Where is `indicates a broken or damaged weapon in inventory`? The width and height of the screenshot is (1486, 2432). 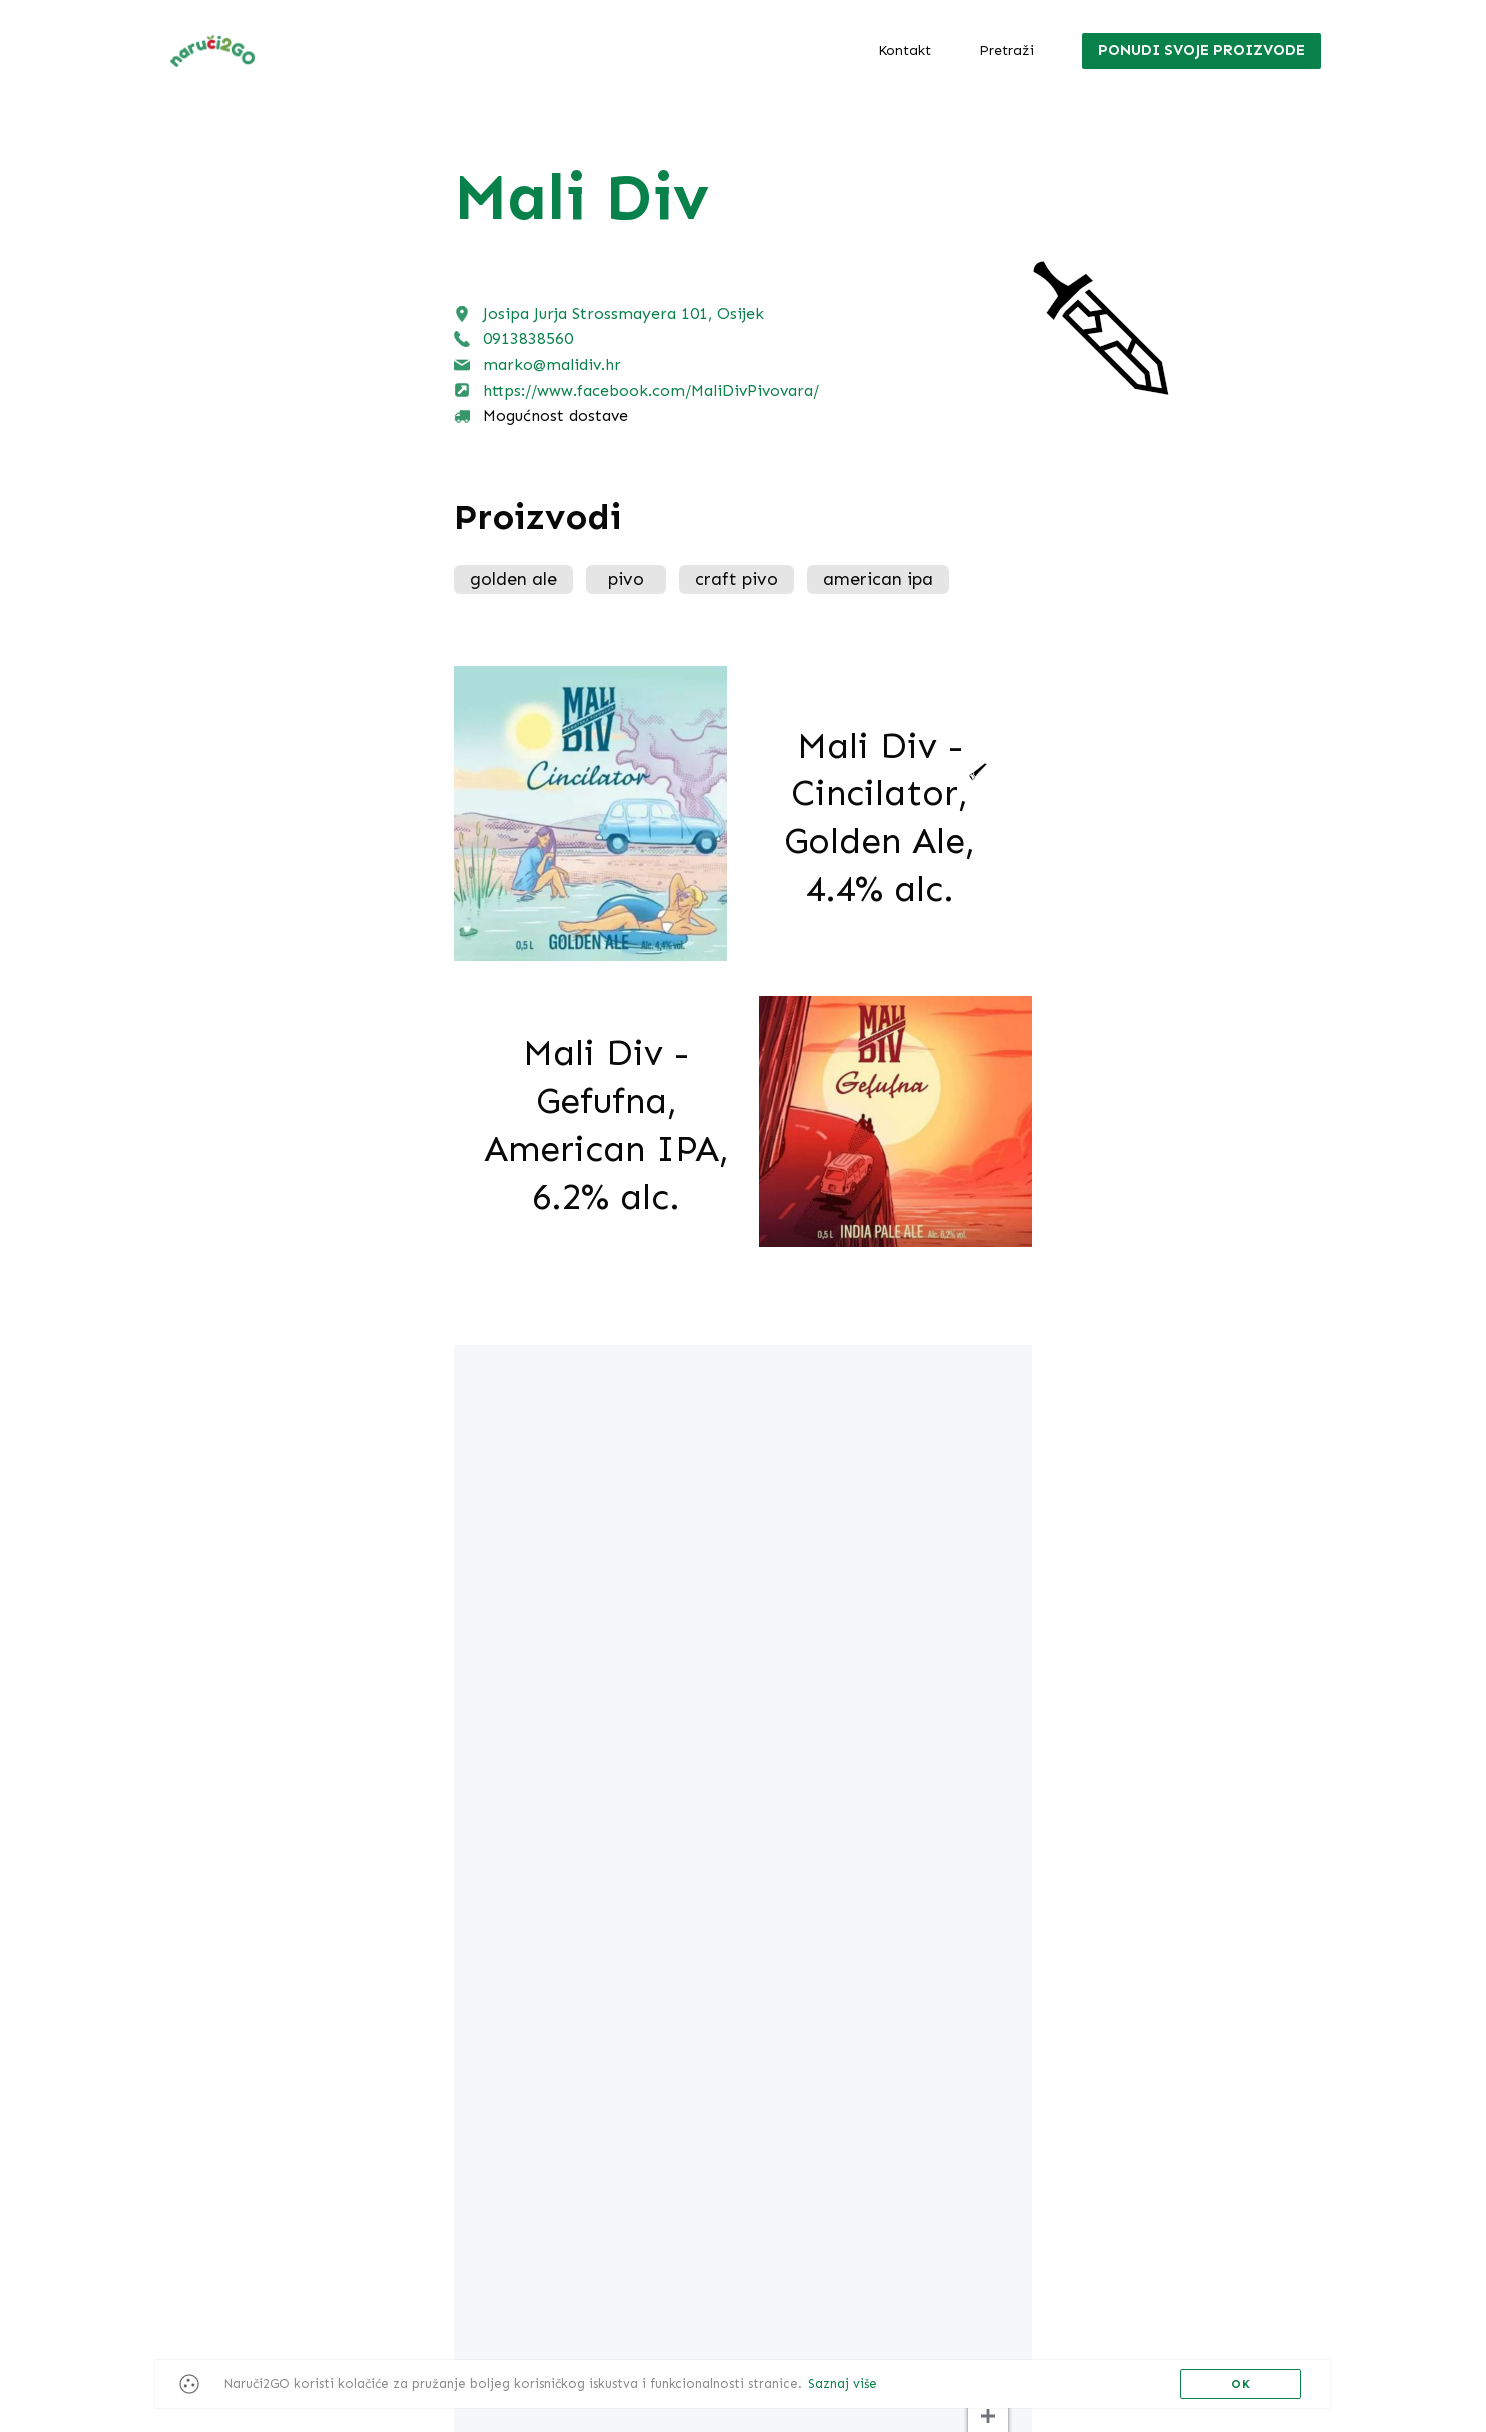
indicates a broken or damaged weapon in inventory is located at coordinates (1101, 329).